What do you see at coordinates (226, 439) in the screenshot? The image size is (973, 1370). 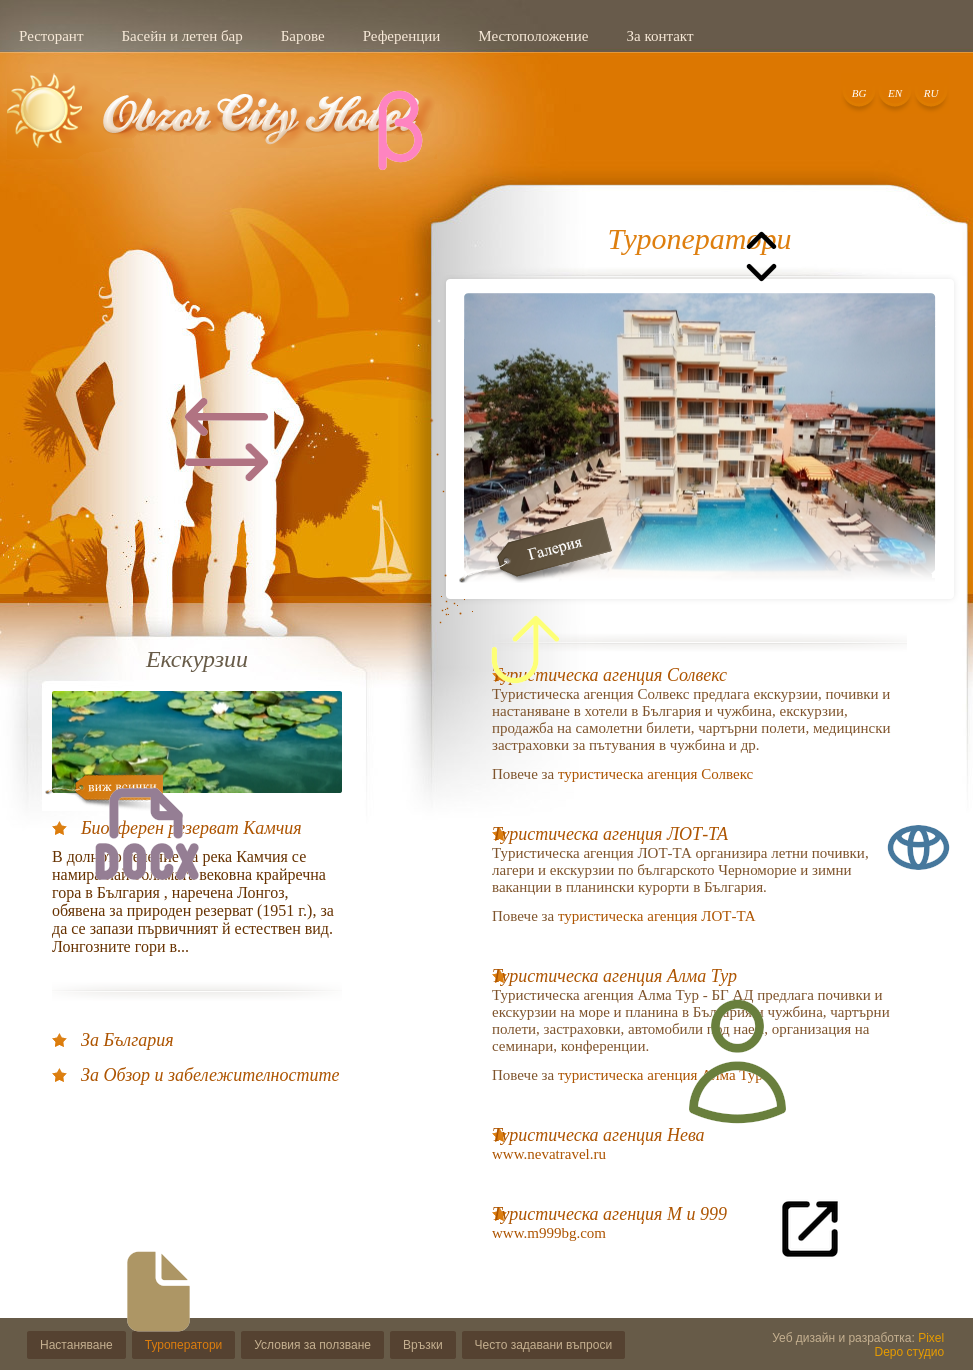 I see `swap or exchange items` at bounding box center [226, 439].